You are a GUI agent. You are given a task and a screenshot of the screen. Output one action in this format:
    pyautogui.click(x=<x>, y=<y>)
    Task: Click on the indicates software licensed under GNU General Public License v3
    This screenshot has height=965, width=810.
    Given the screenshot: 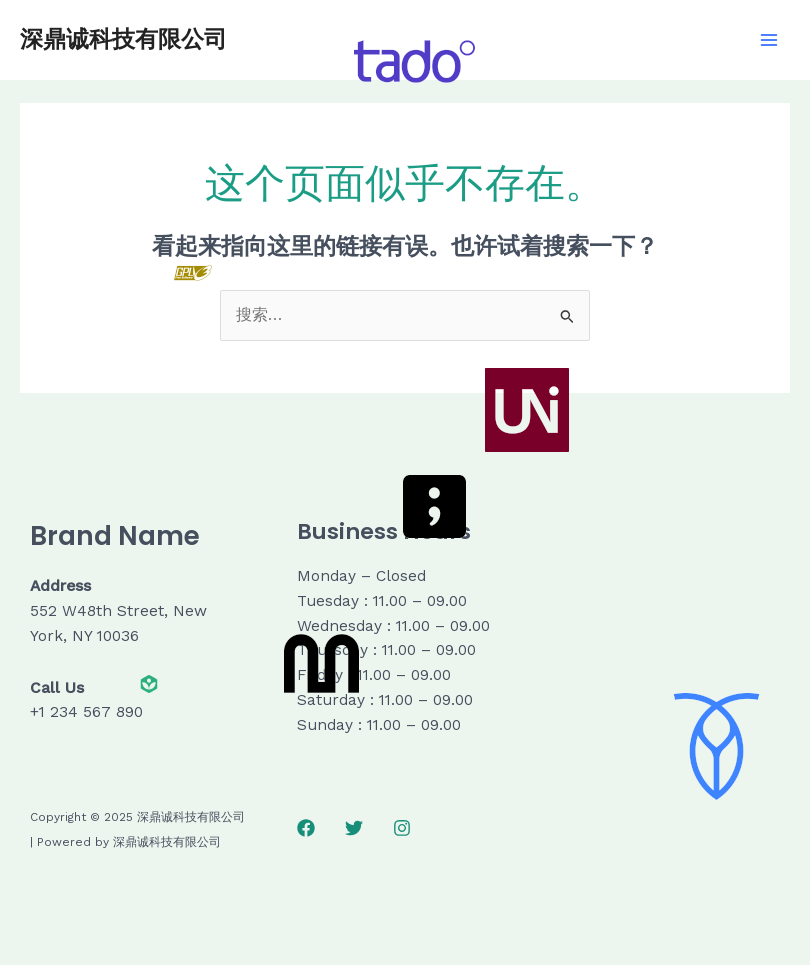 What is the action you would take?
    pyautogui.click(x=193, y=273)
    